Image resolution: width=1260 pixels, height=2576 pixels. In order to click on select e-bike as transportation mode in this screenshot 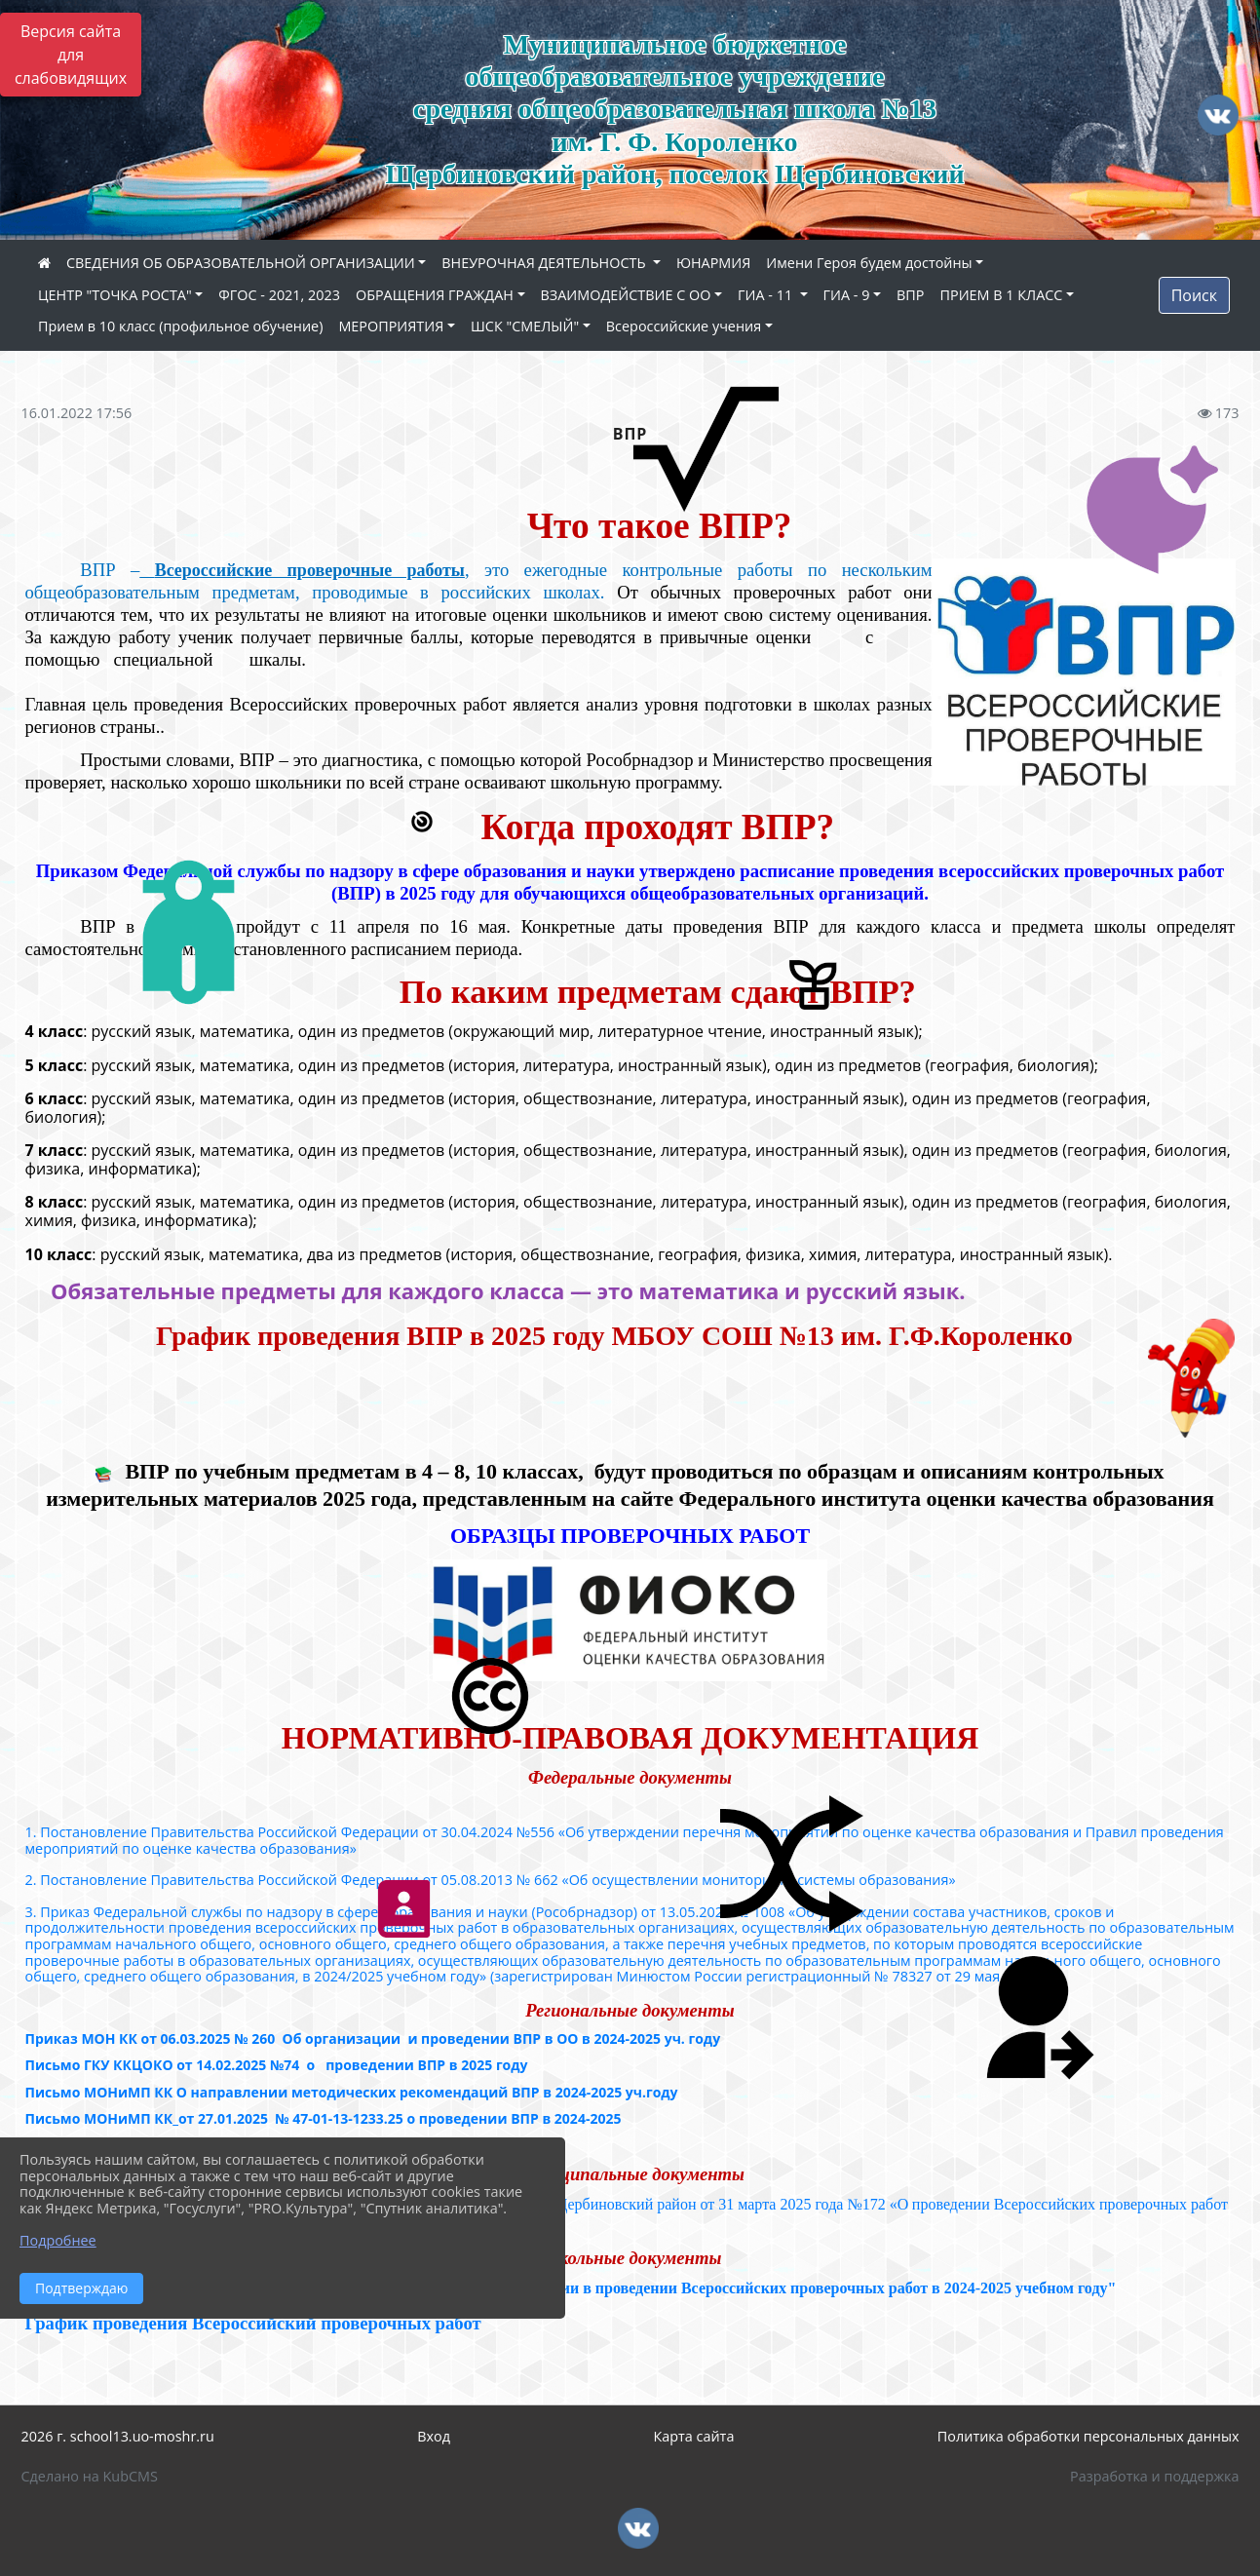, I will do `click(188, 932)`.